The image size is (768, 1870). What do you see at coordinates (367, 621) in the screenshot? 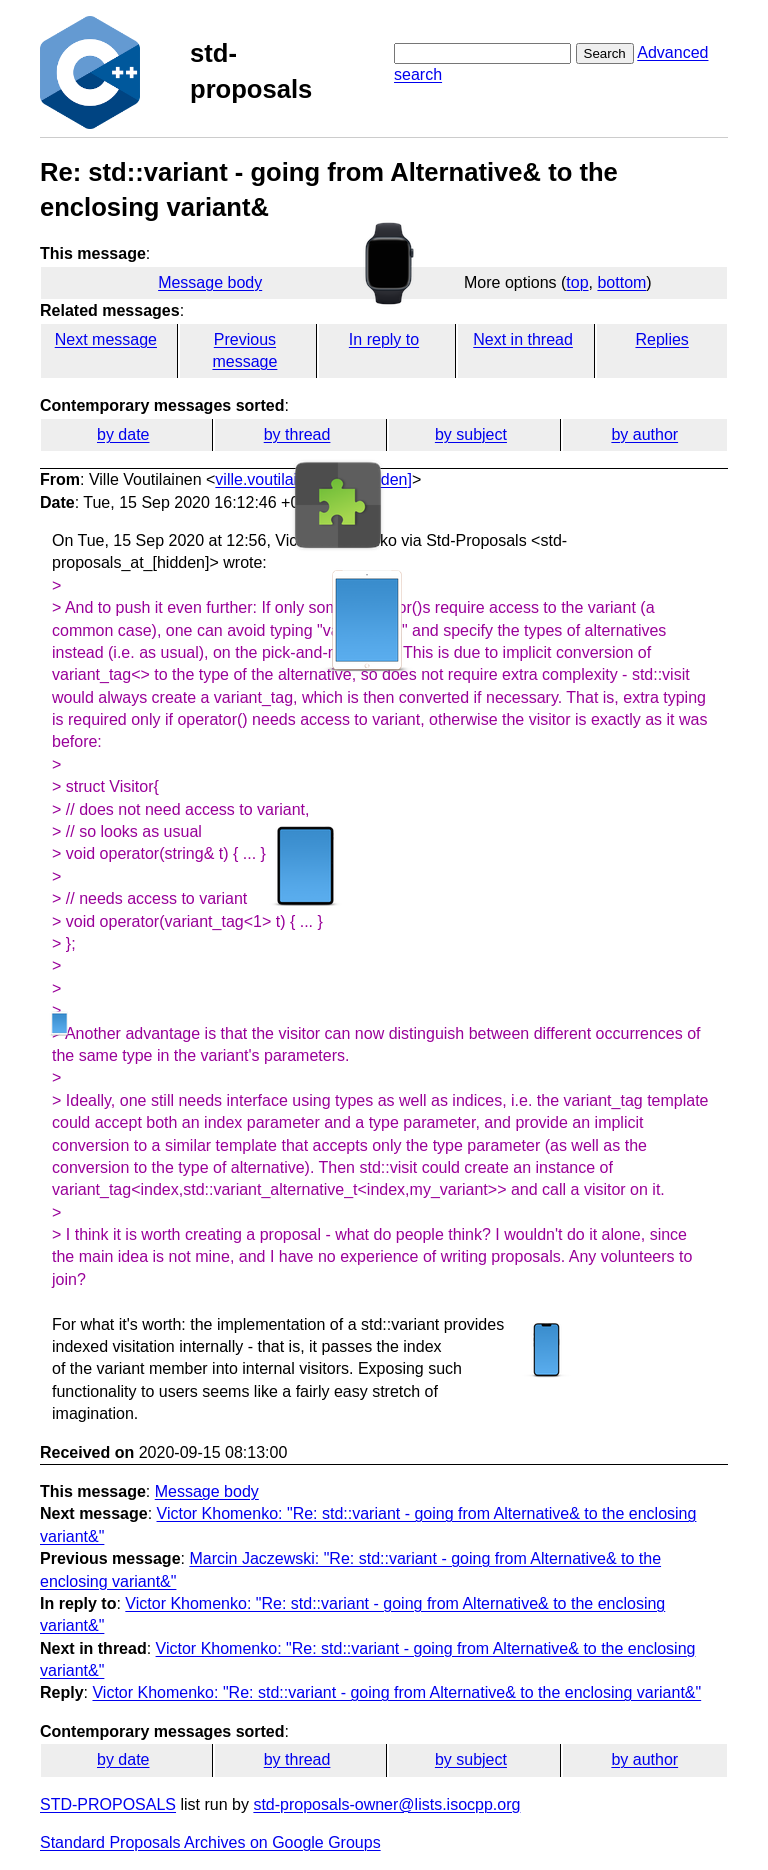
I see `iPad with cellular connectivity` at bounding box center [367, 621].